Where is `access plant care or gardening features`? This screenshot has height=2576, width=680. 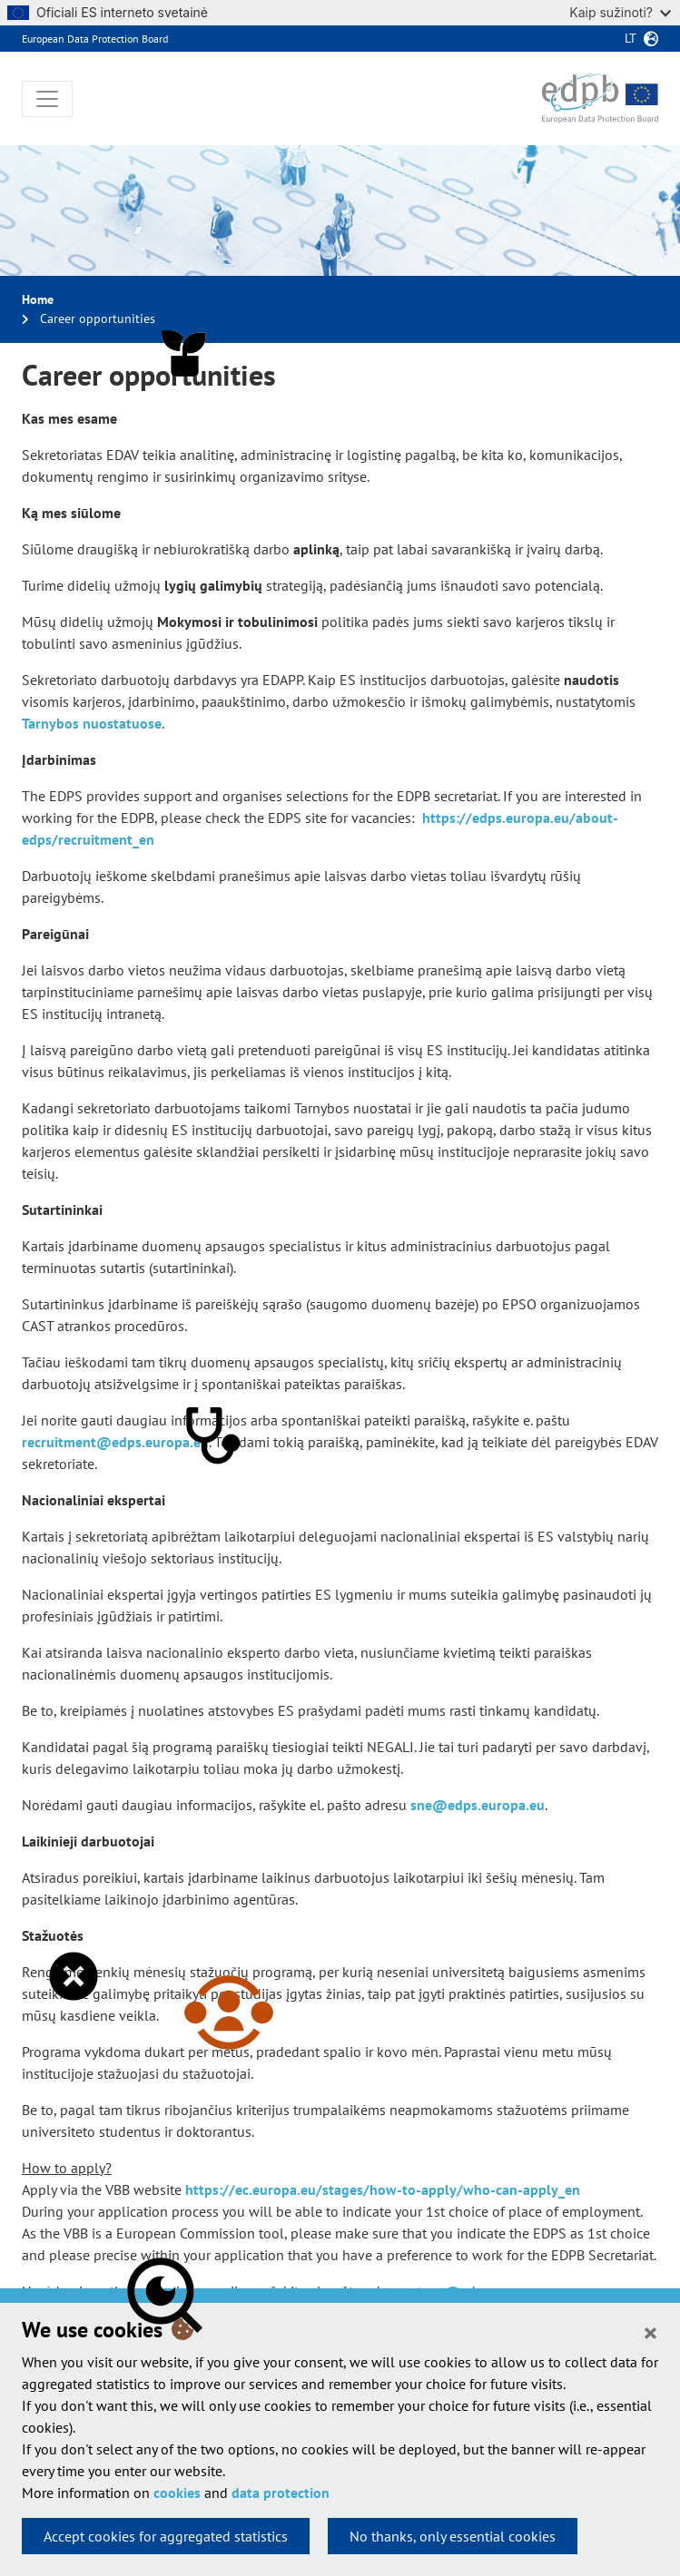 access plant care or gardening features is located at coordinates (184, 353).